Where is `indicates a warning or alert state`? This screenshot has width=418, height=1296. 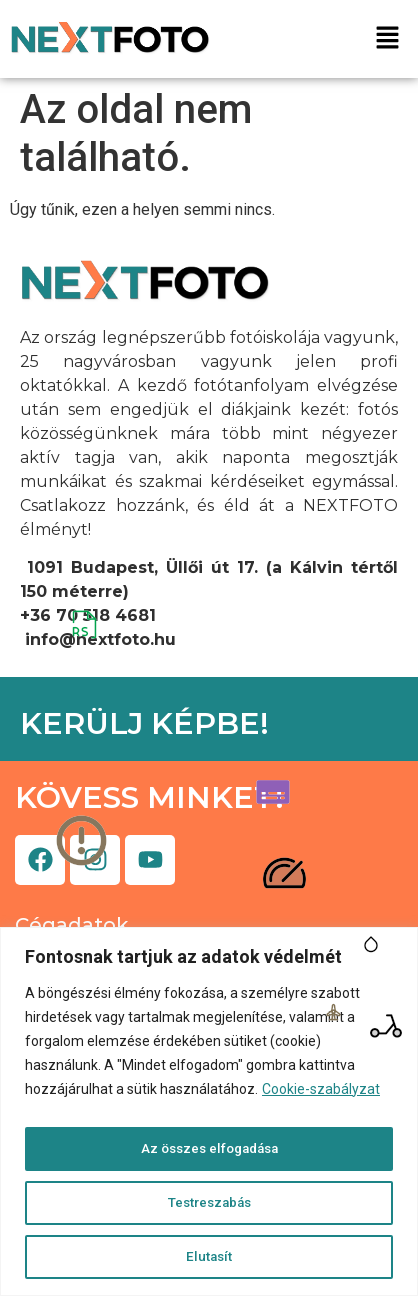 indicates a warning or alert state is located at coordinates (81, 840).